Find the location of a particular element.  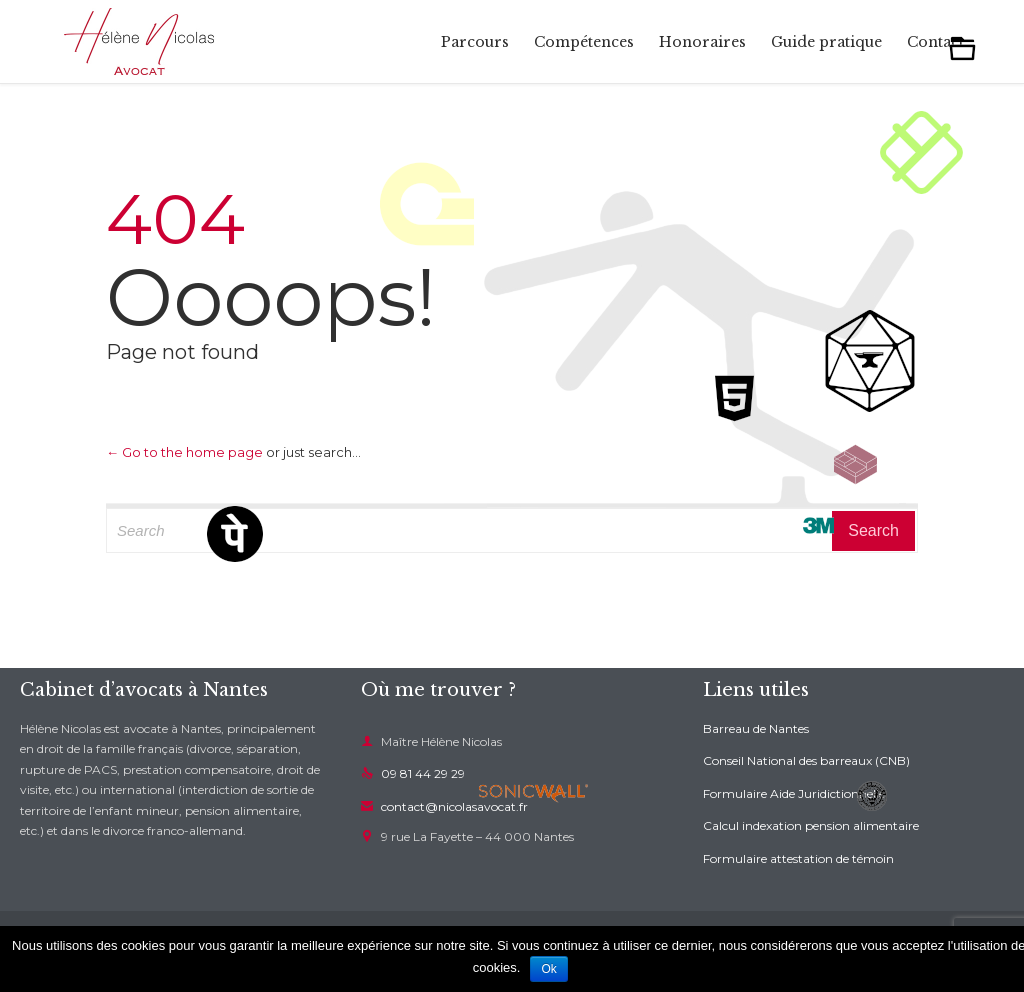

launch Foundry Virtual Tabletop application is located at coordinates (870, 361).